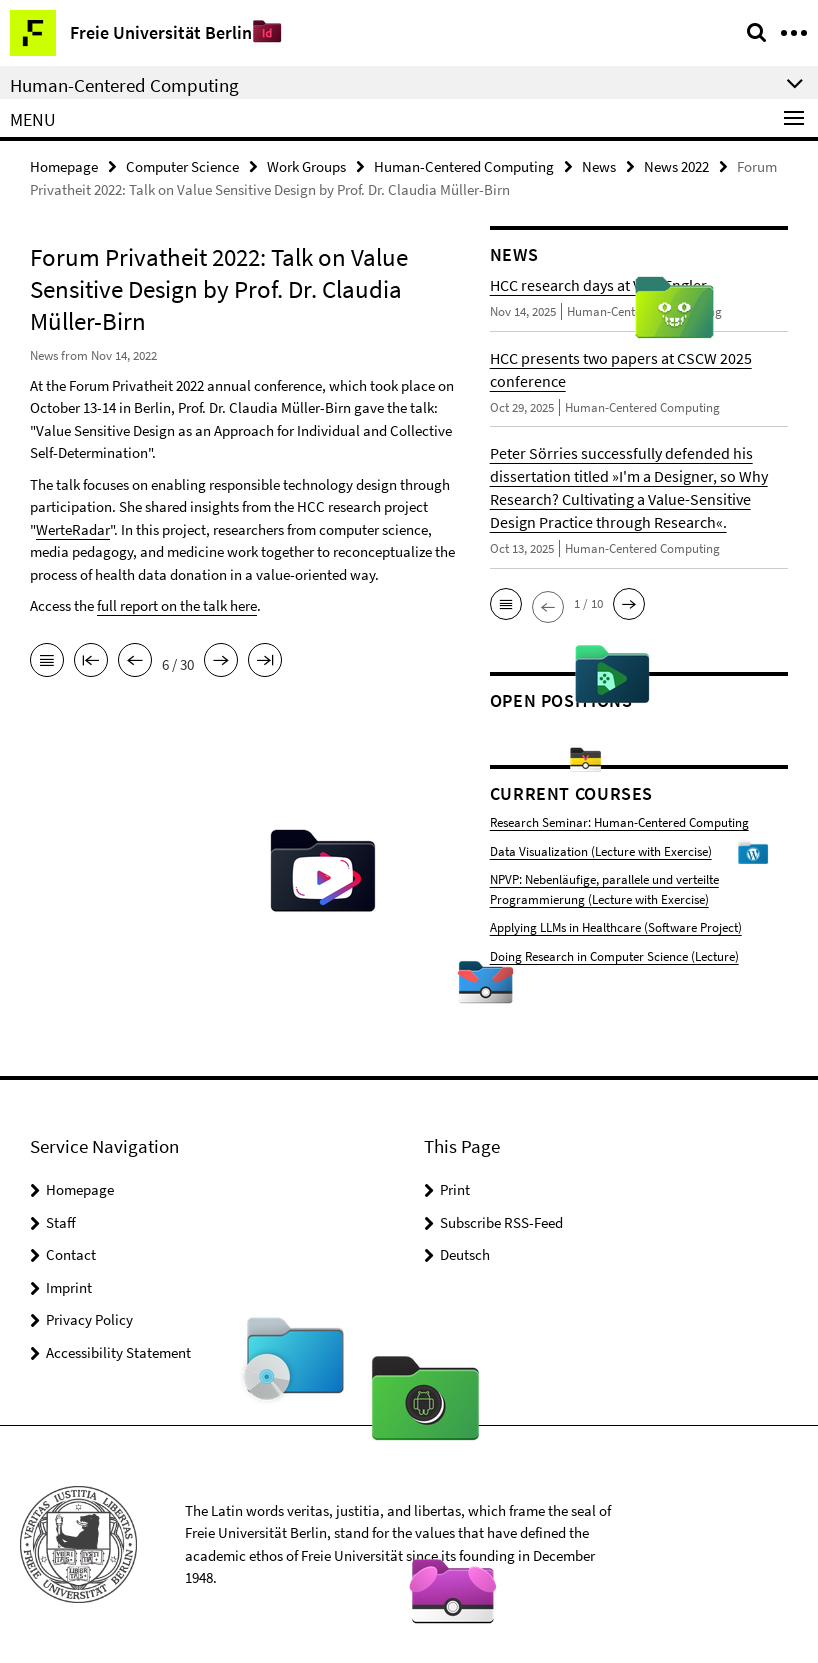  What do you see at coordinates (322, 873) in the screenshot?
I see `open folder containing youtube vanced files` at bounding box center [322, 873].